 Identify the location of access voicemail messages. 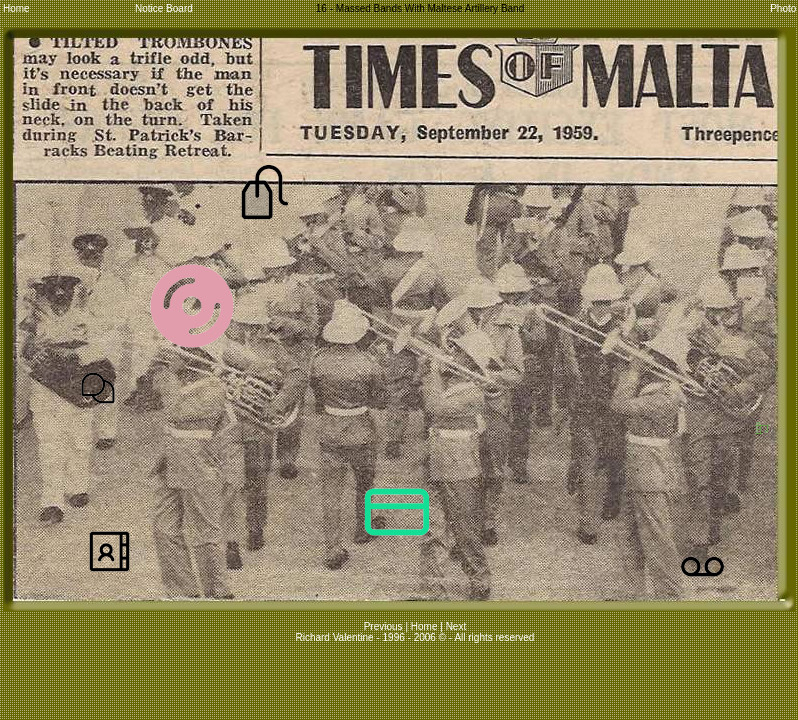
(702, 567).